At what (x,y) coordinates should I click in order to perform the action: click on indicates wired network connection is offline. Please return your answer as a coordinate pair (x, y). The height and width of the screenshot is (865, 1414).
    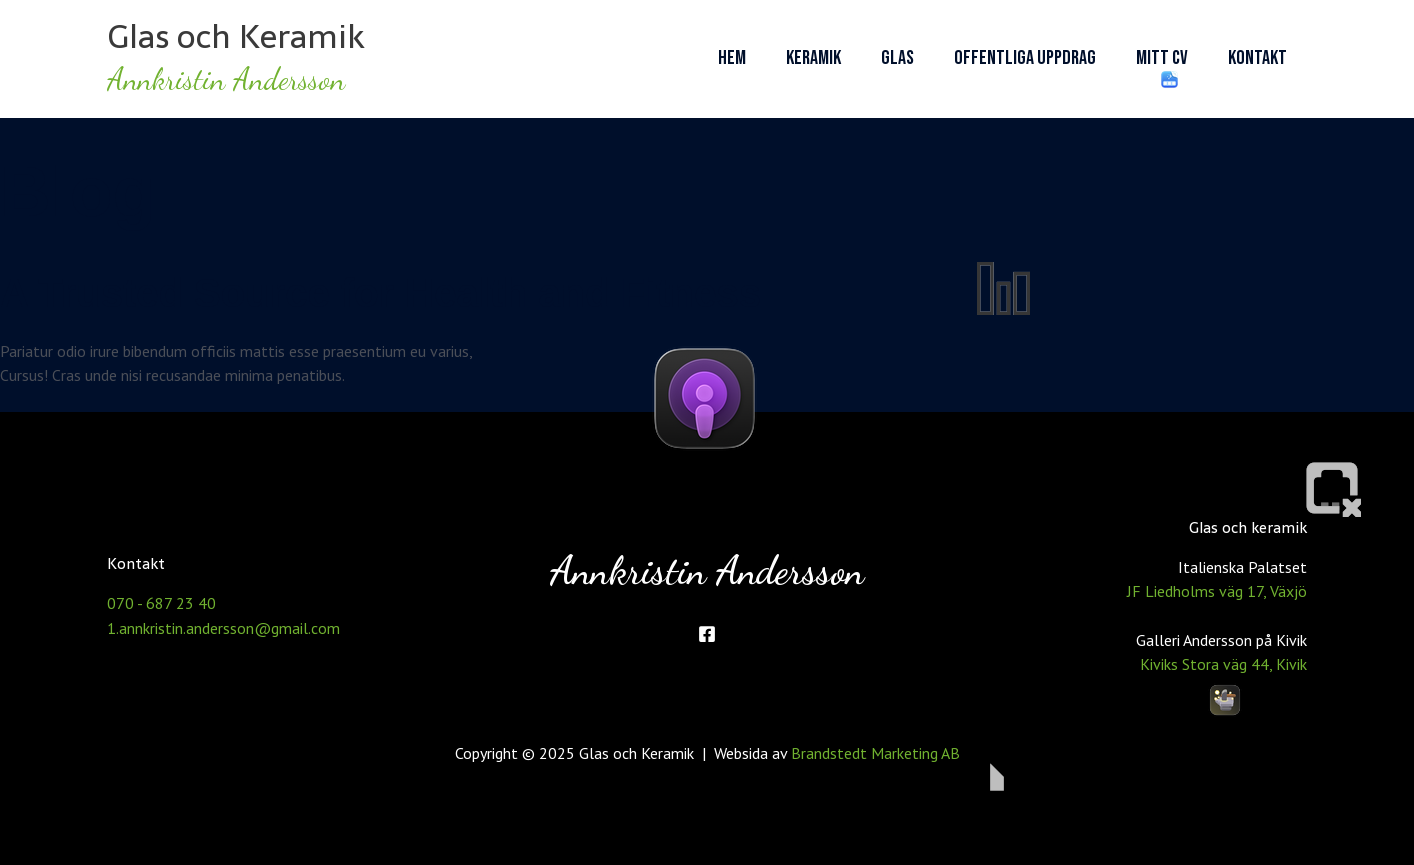
    Looking at the image, I should click on (1332, 488).